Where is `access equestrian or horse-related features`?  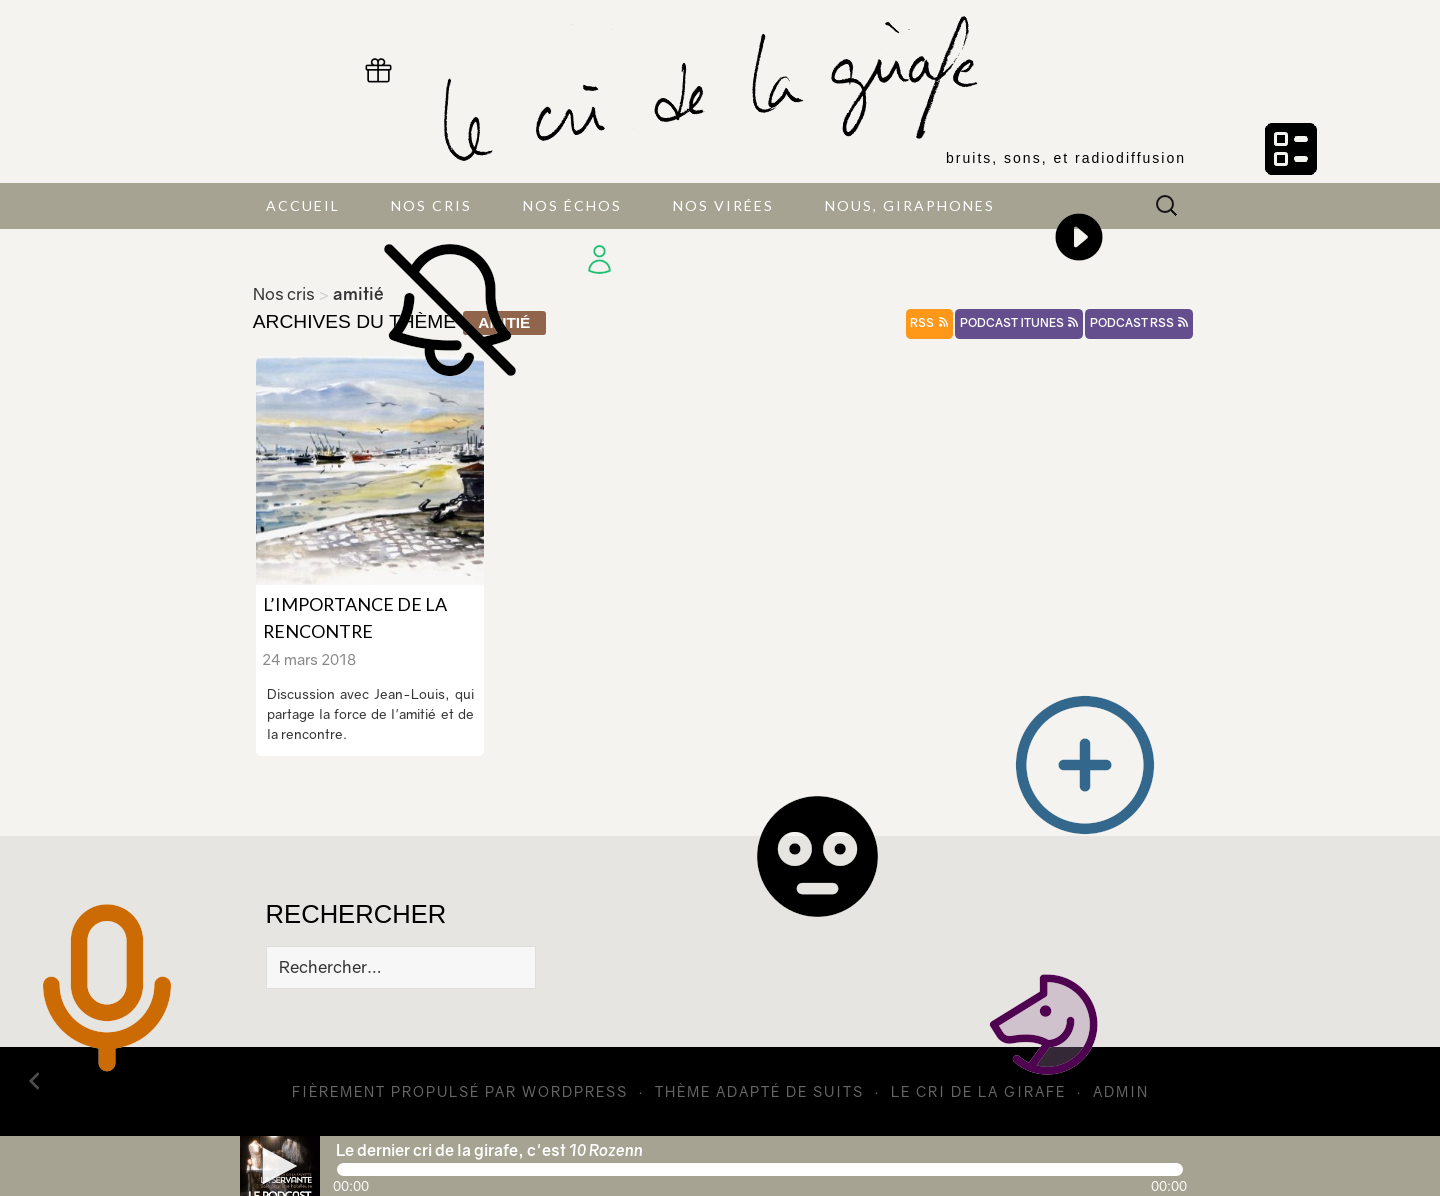 access equestrian or horse-related features is located at coordinates (1047, 1024).